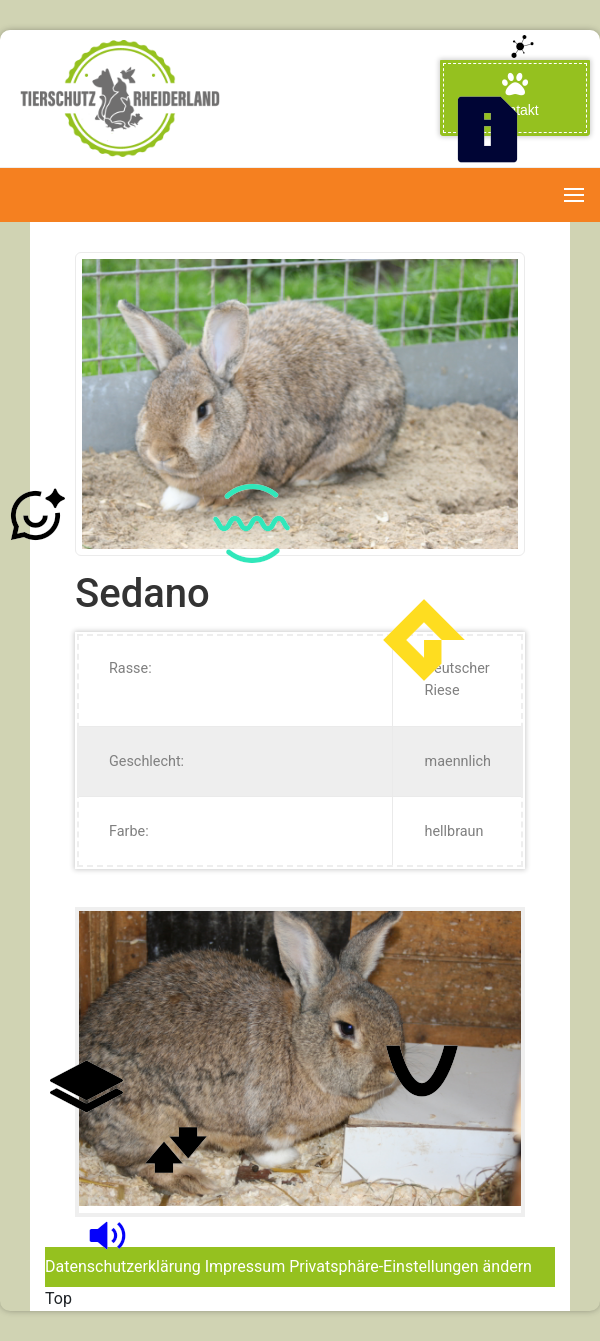  Describe the element at coordinates (107, 1235) in the screenshot. I see `increase or adjust volume level` at that location.